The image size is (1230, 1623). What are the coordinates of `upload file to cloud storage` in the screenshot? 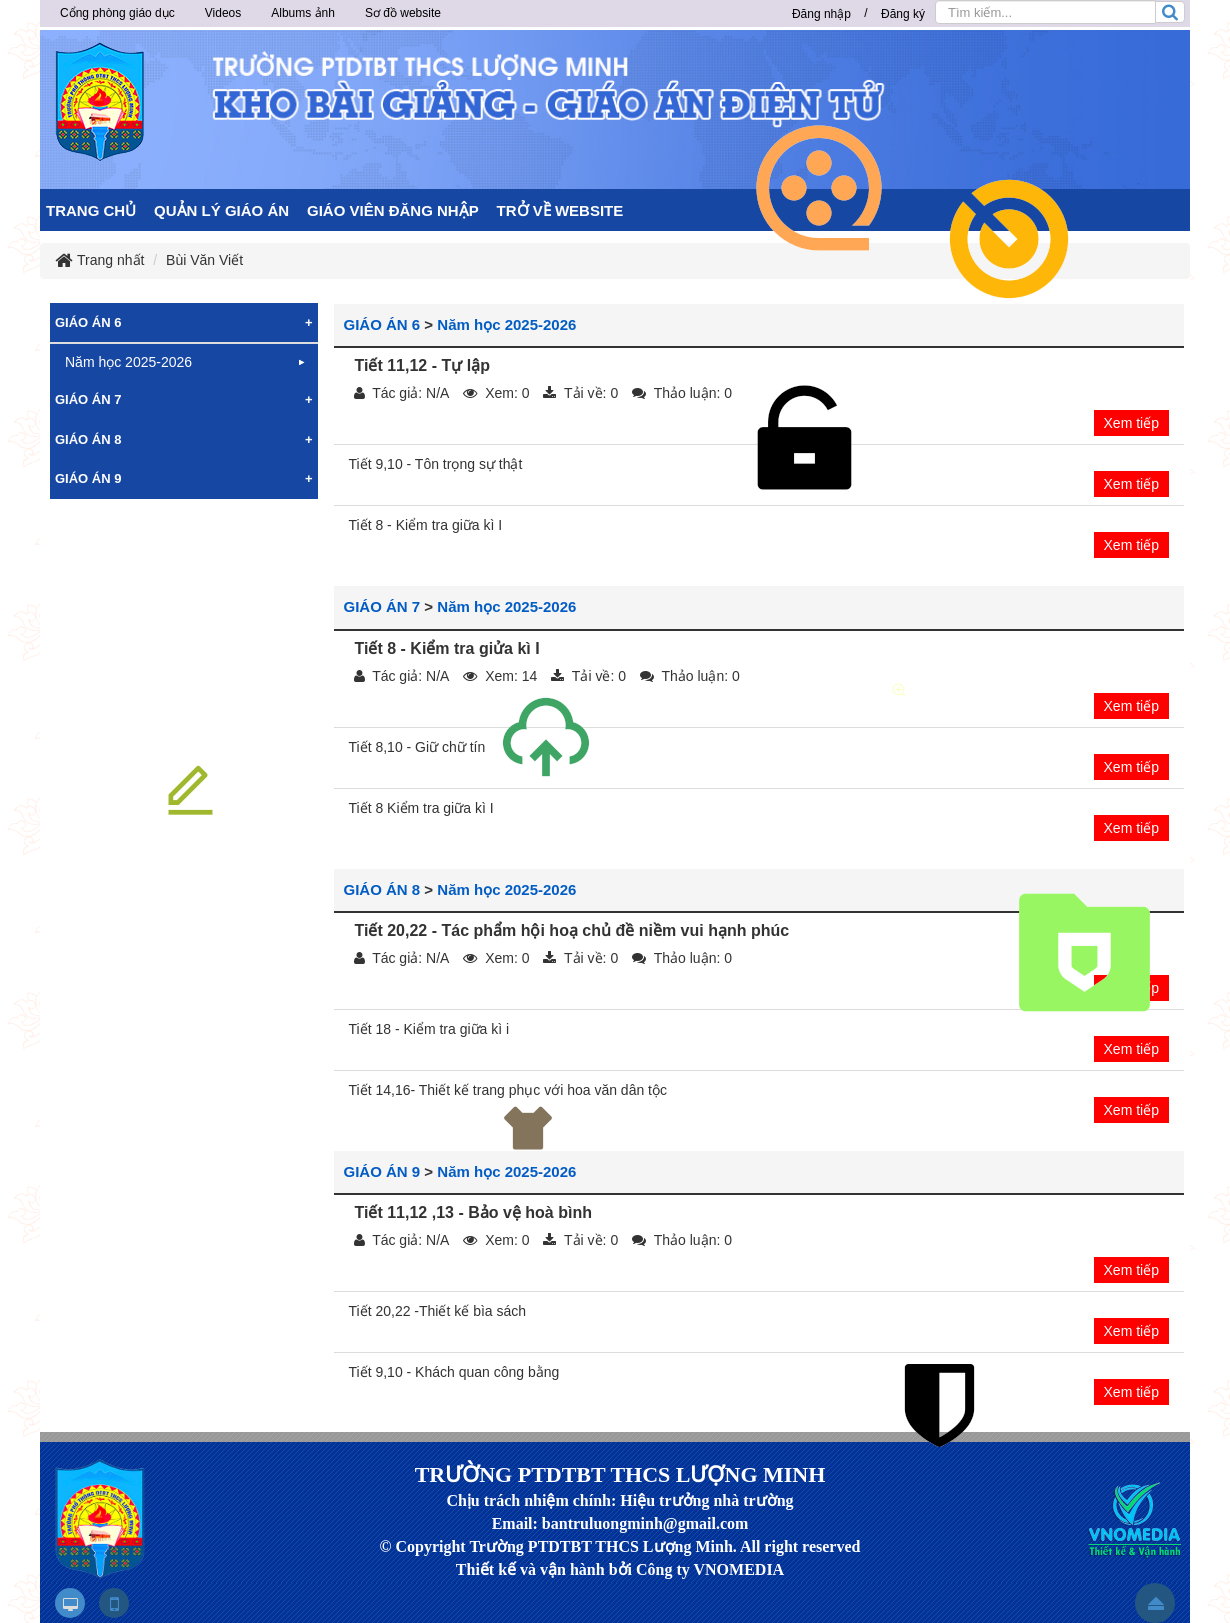 It's located at (546, 737).